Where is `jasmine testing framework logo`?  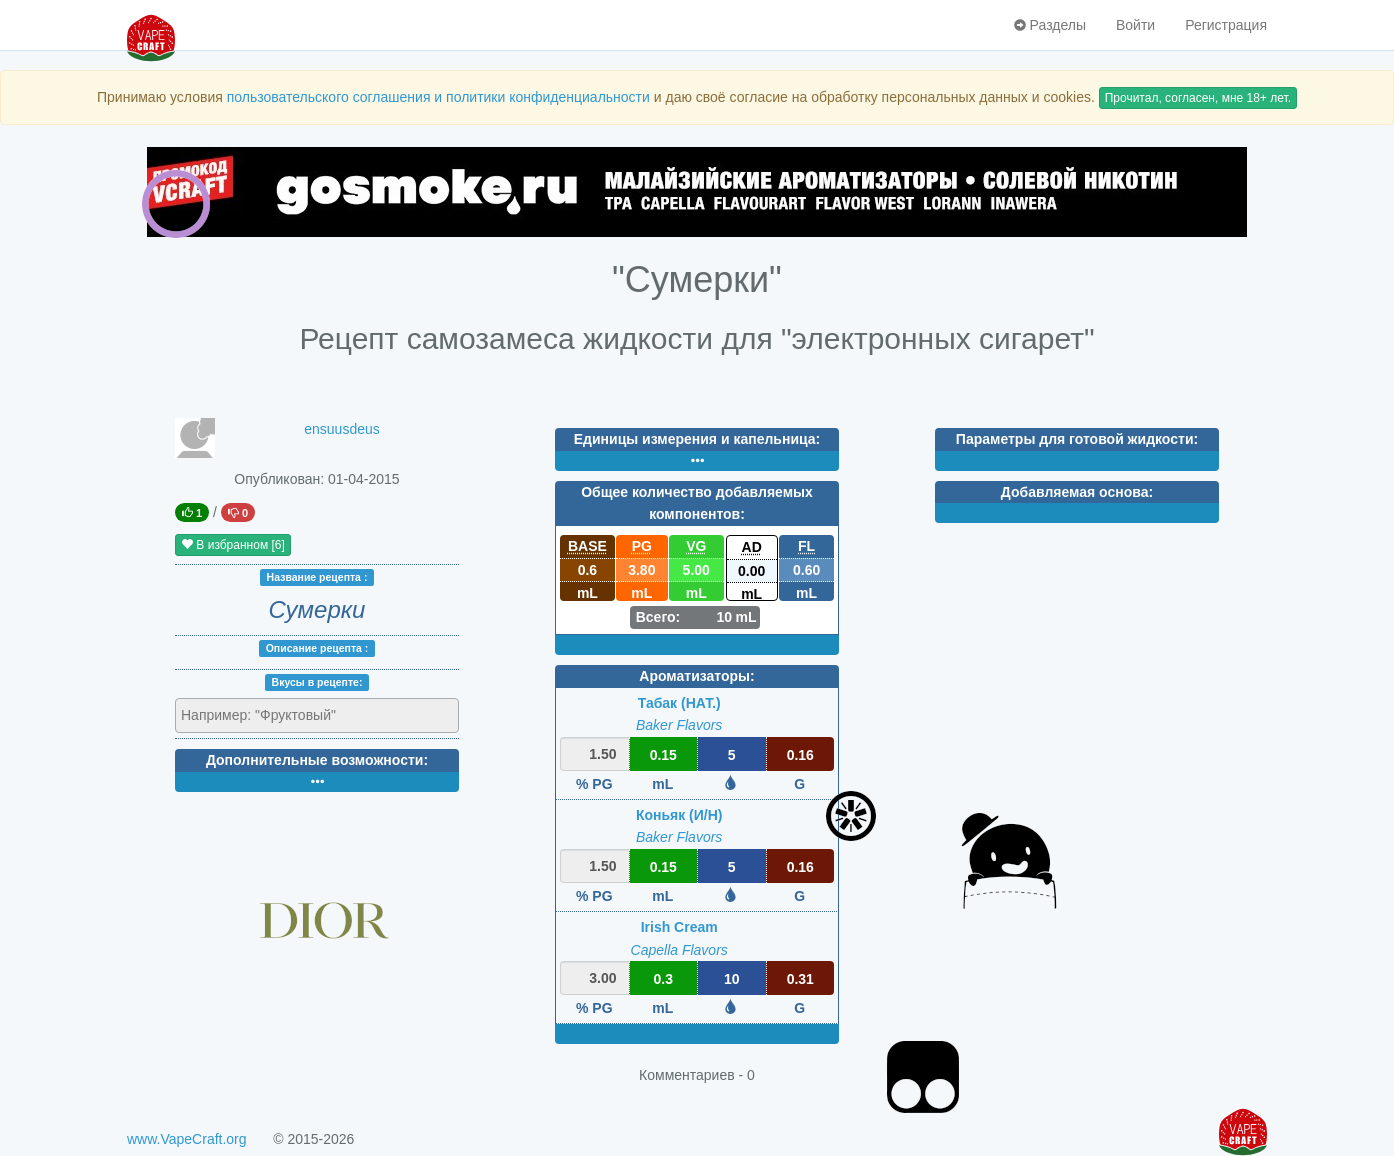 jasmine testing framework logo is located at coordinates (851, 816).